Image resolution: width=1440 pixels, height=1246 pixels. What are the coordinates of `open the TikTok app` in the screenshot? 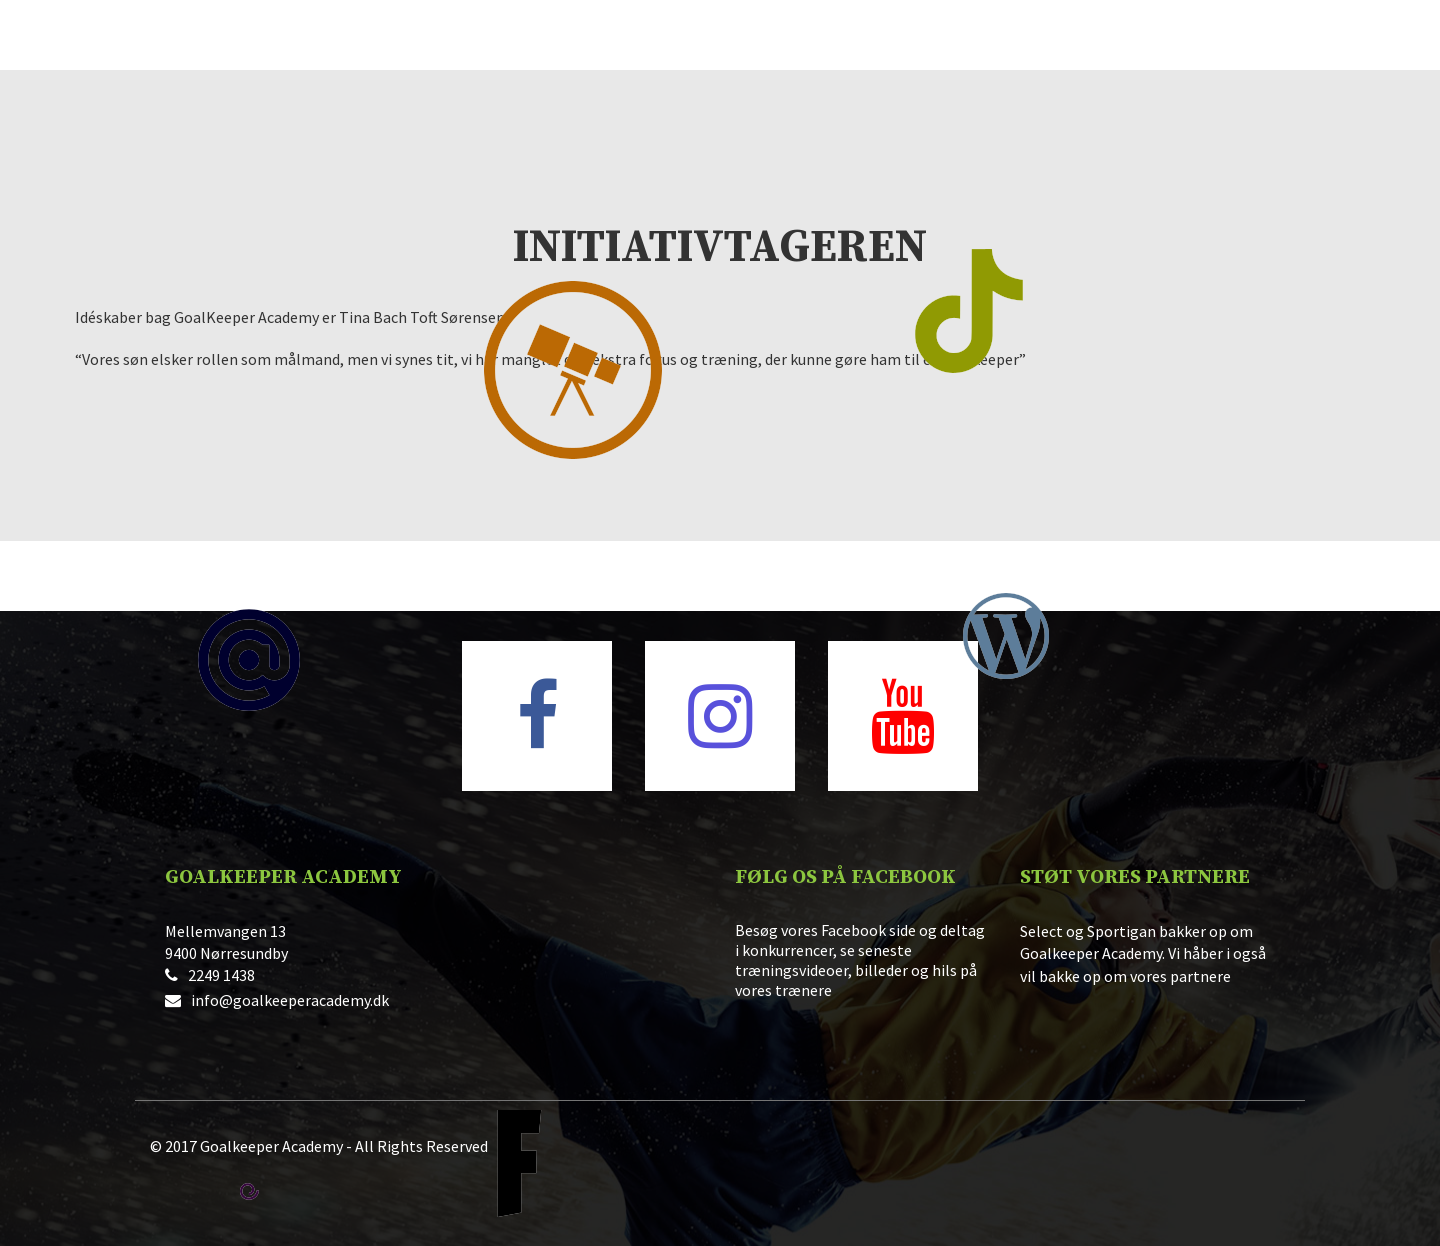 It's located at (969, 311).